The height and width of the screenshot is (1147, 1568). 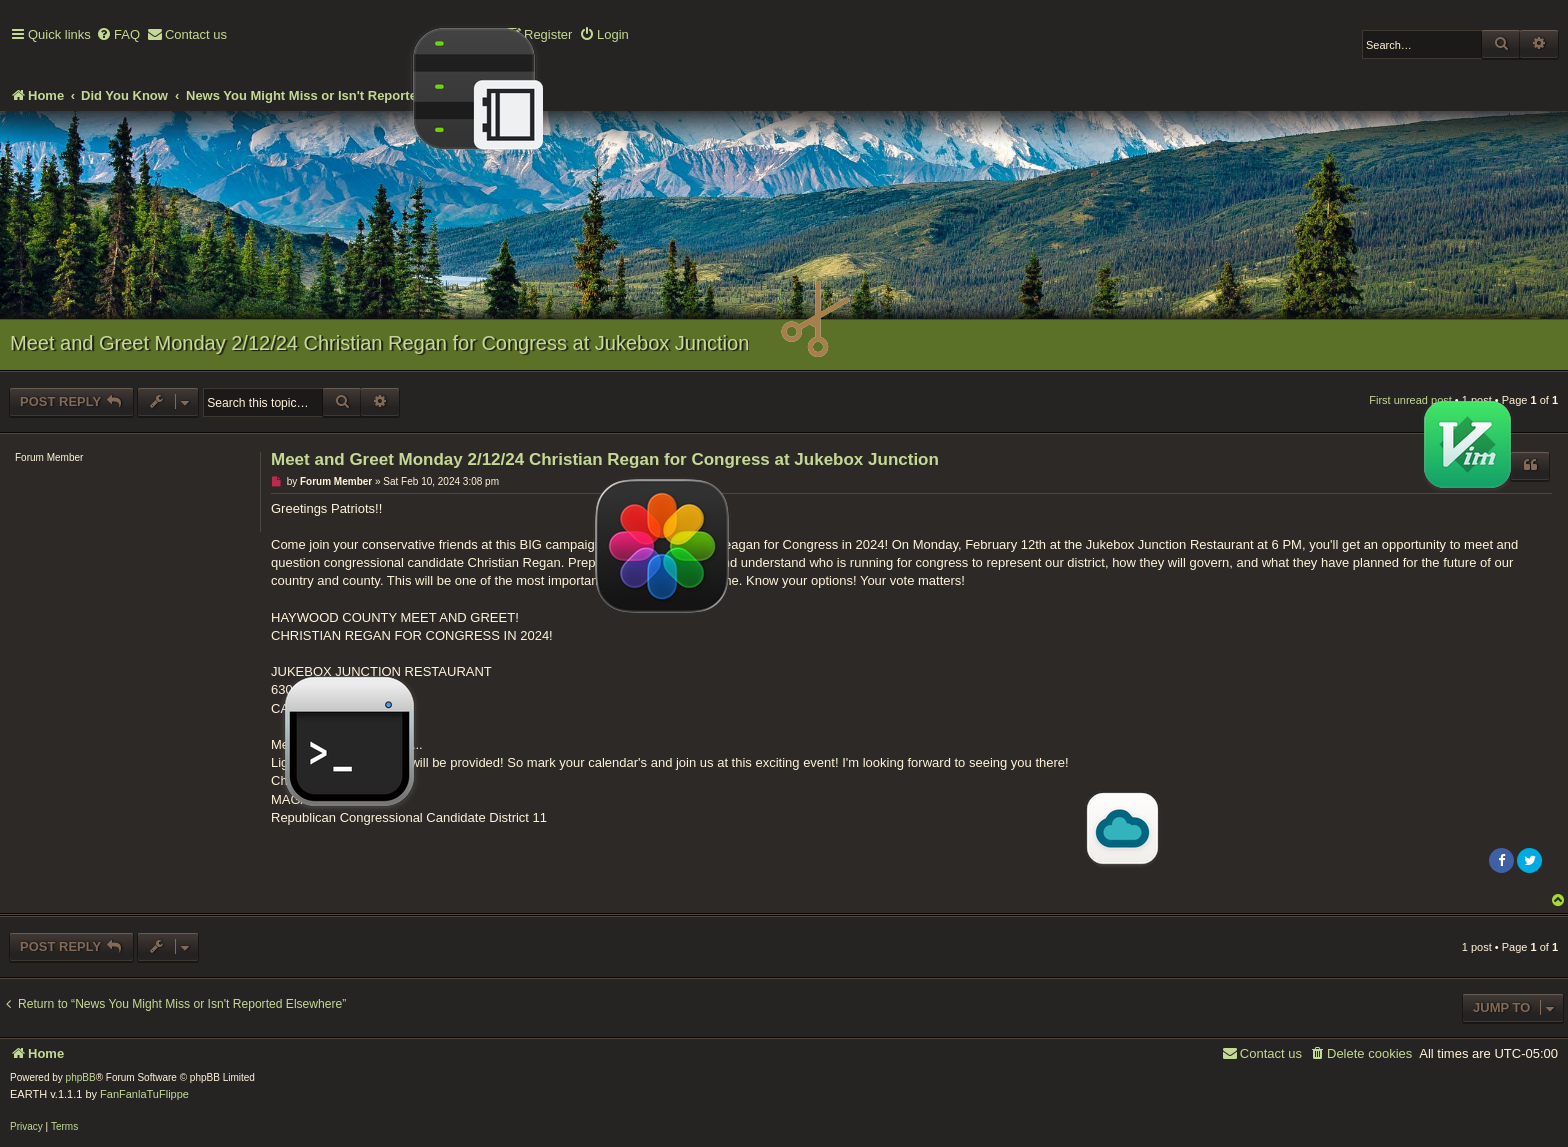 What do you see at coordinates (475, 91) in the screenshot?
I see `configure LDAP server connection settings` at bounding box center [475, 91].